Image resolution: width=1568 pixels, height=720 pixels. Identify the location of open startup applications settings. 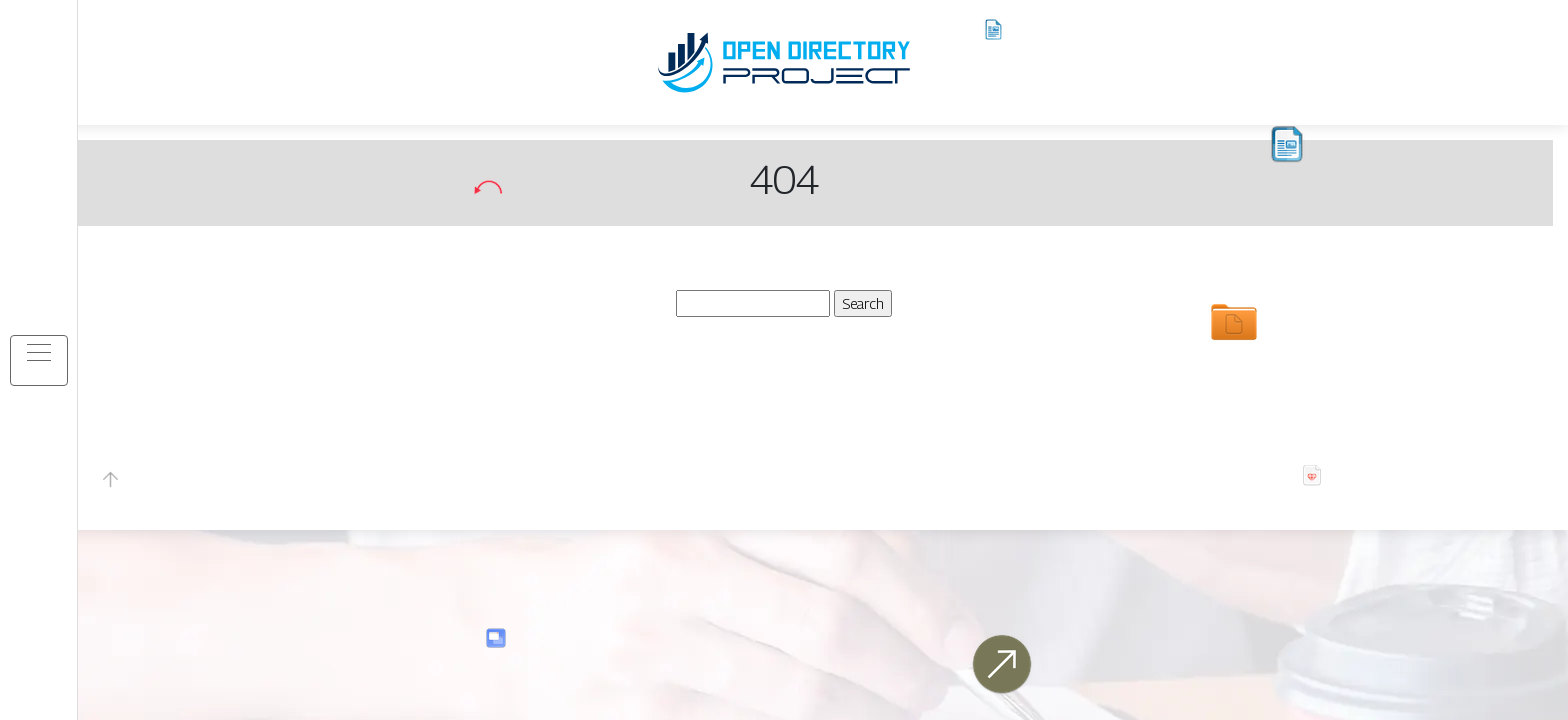
(496, 638).